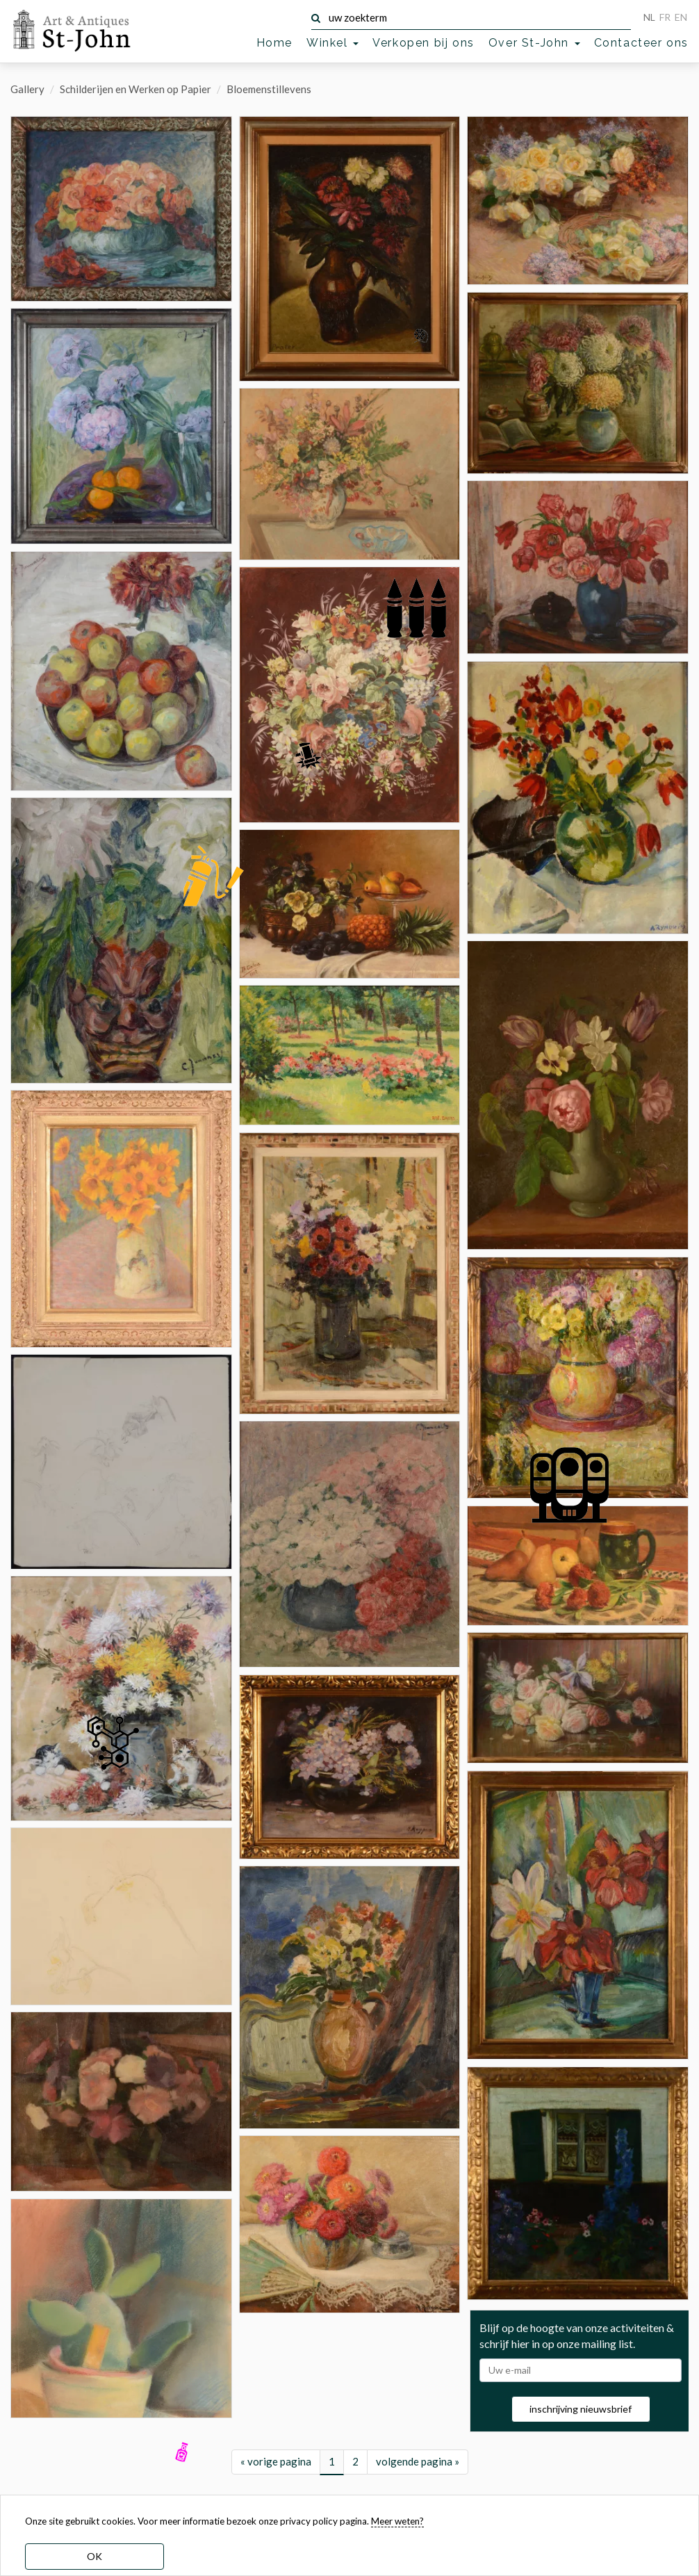  What do you see at coordinates (113, 1743) in the screenshot?
I see `view molecular or chemical structure` at bounding box center [113, 1743].